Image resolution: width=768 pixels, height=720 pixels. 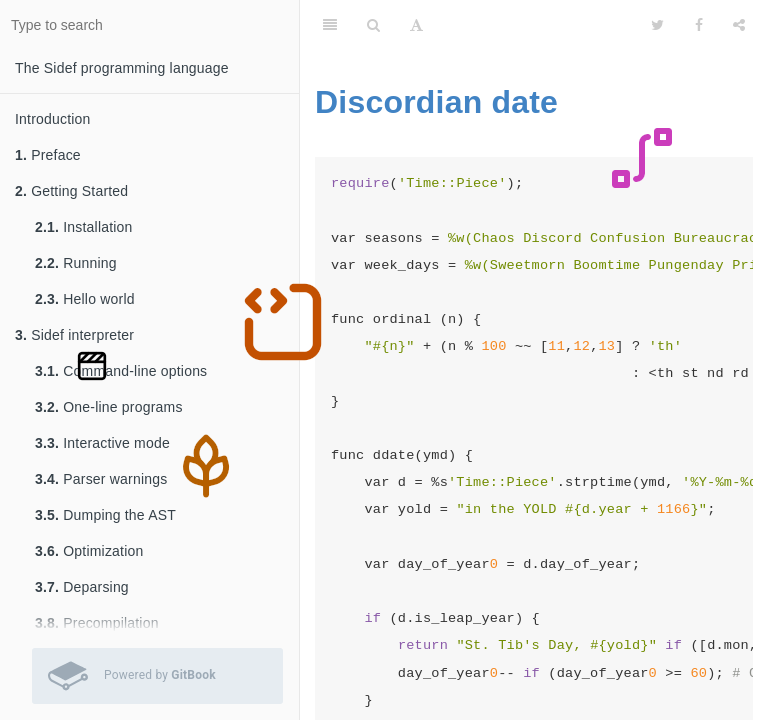 What do you see at coordinates (642, 158) in the screenshot?
I see `view route between two points` at bounding box center [642, 158].